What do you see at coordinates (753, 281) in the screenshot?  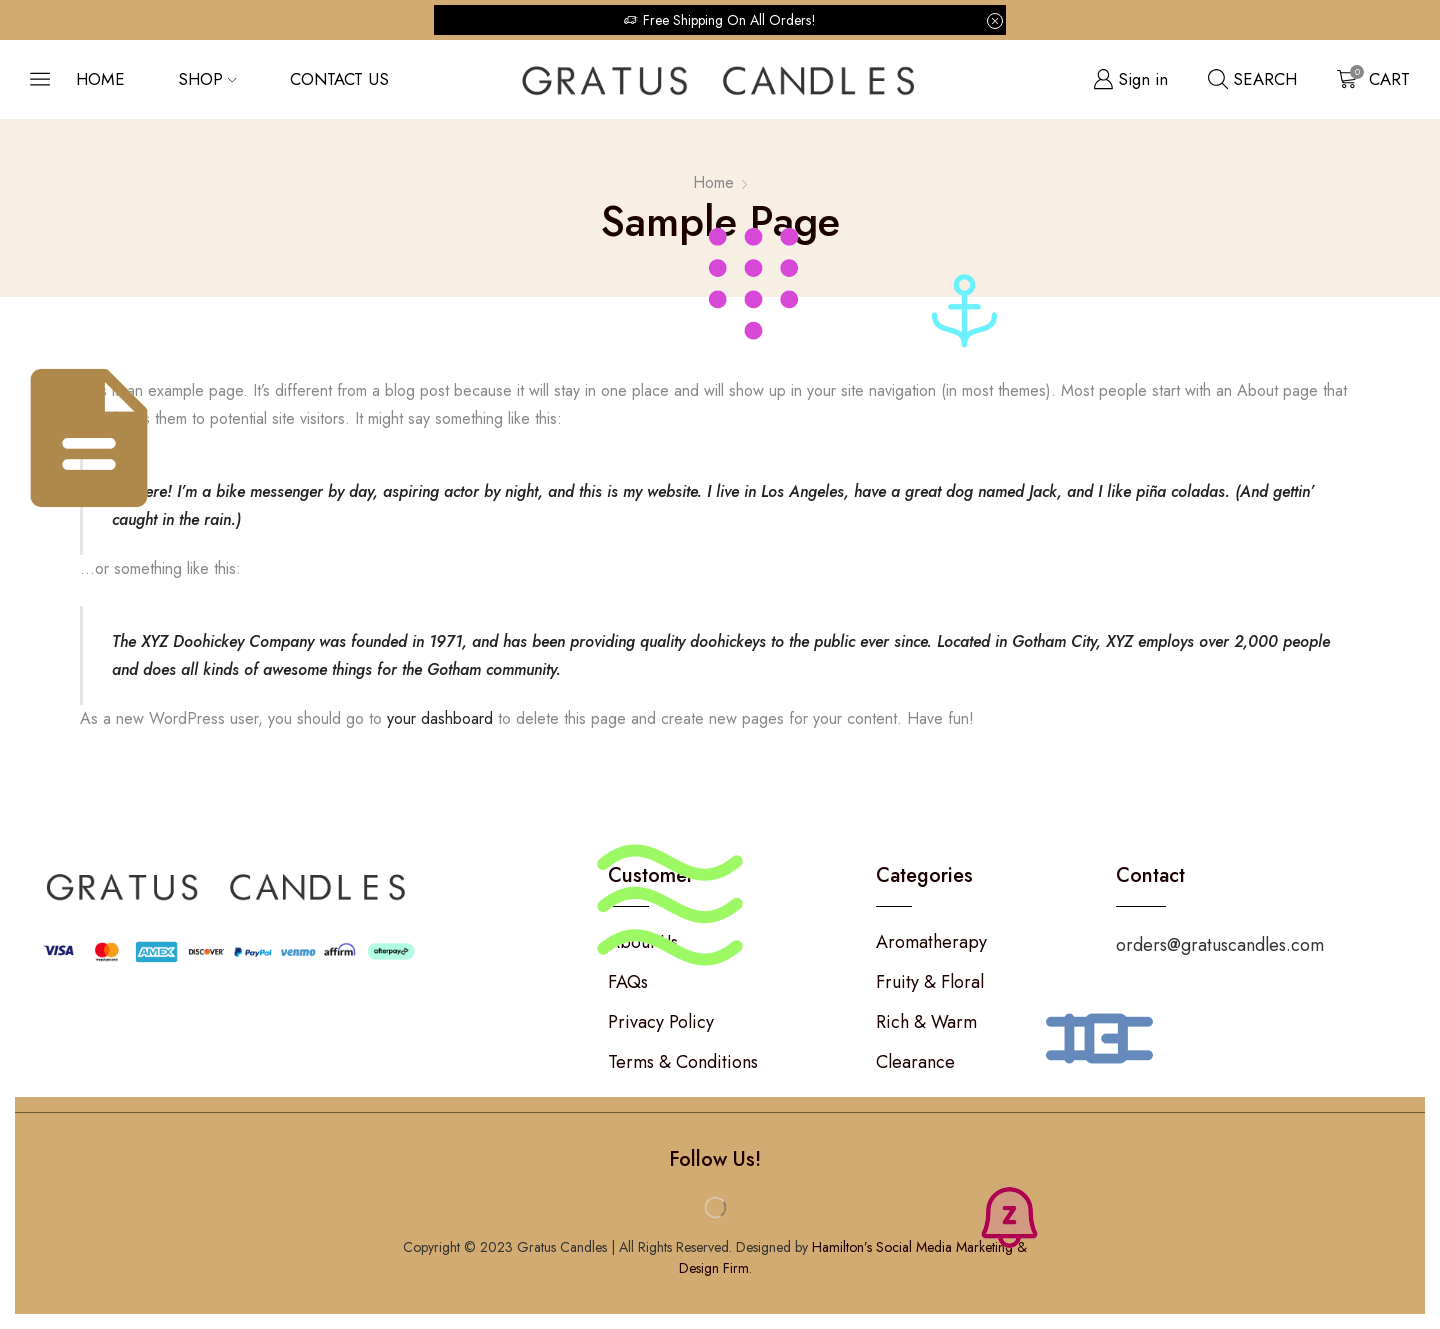 I see `open numeric keypad for input` at bounding box center [753, 281].